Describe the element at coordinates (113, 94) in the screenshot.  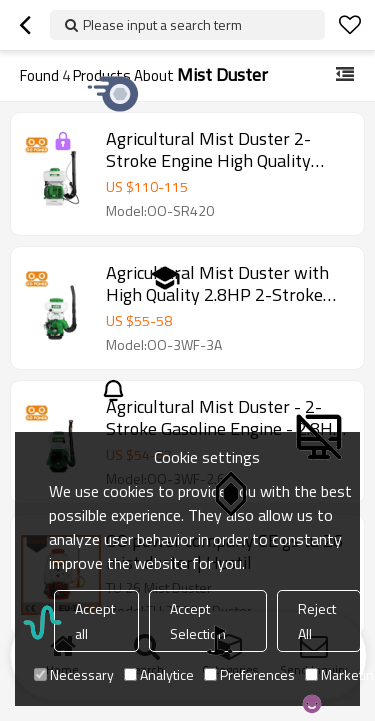
I see `access discord nitro subscription features` at that location.